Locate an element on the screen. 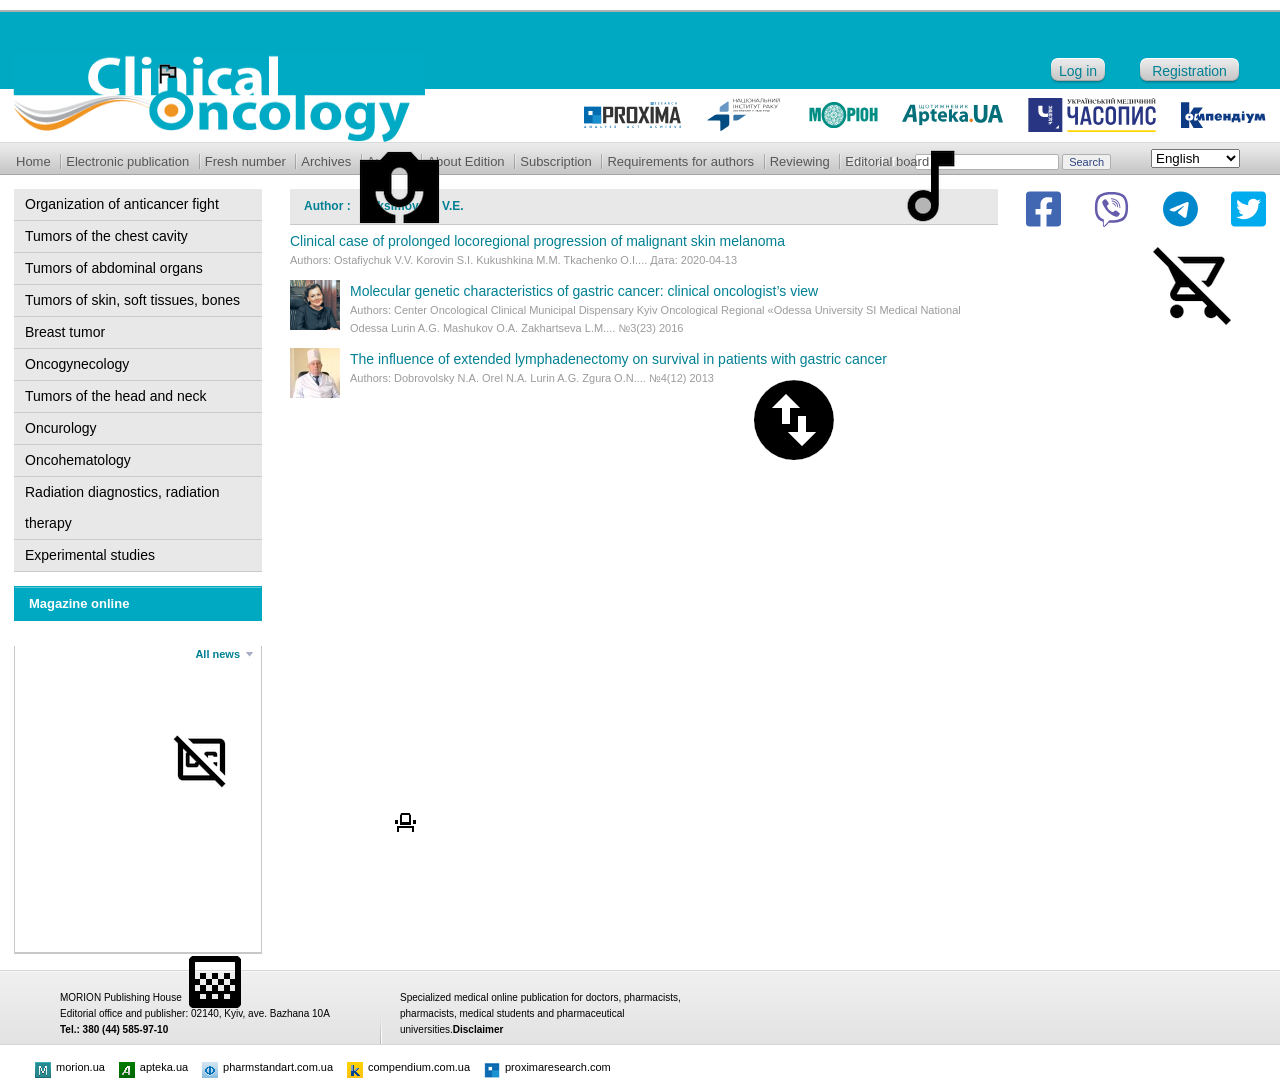 The width and height of the screenshot is (1280, 1087). grant camera and microphone permissions is located at coordinates (399, 187).